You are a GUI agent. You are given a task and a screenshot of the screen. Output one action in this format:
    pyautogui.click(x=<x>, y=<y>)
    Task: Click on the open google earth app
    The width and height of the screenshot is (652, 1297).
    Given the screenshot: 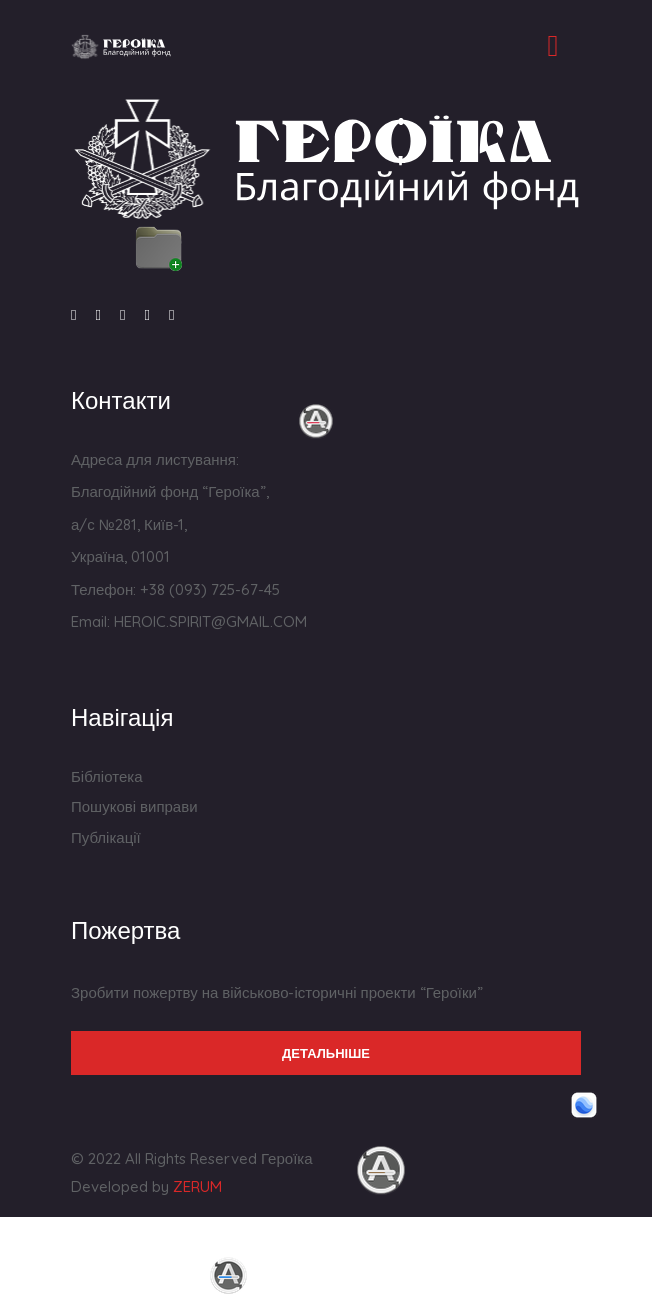 What is the action you would take?
    pyautogui.click(x=584, y=1105)
    